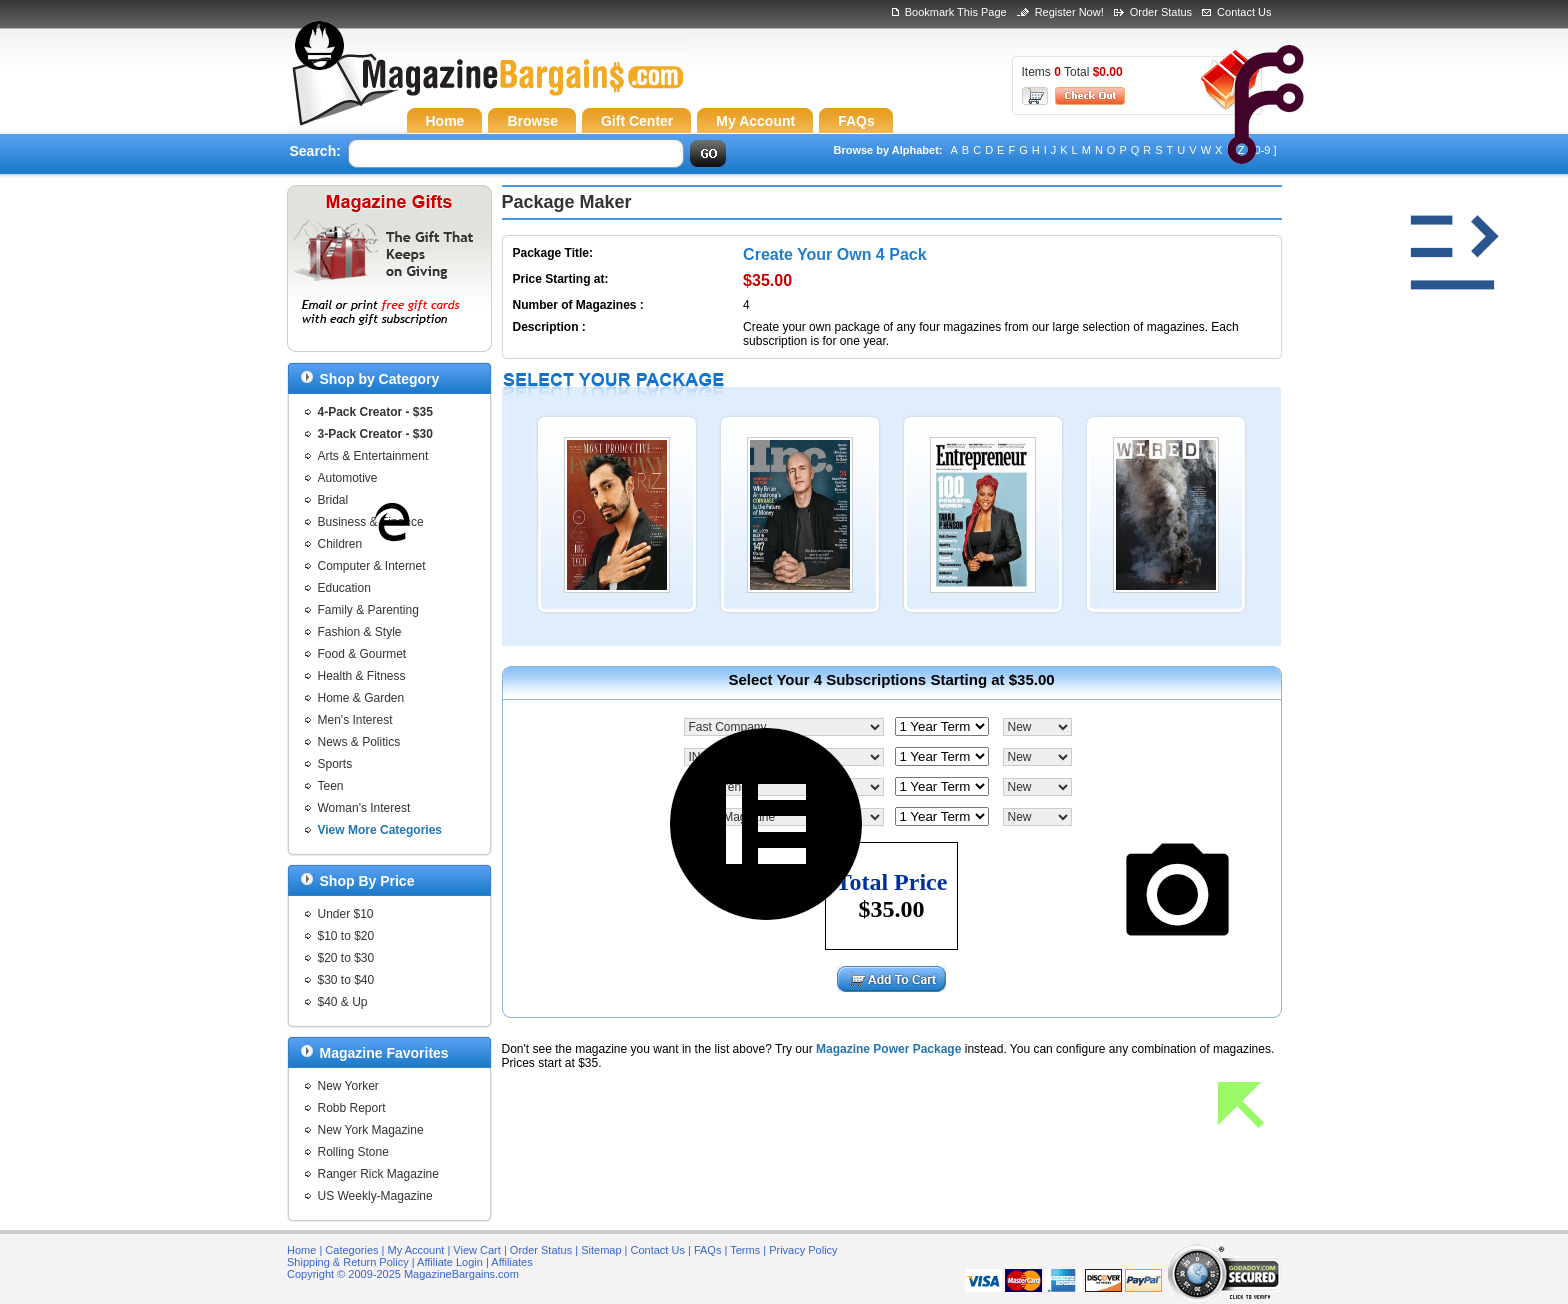 The height and width of the screenshot is (1304, 1568). What do you see at coordinates (392, 522) in the screenshot?
I see `open microsoft edge browser` at bounding box center [392, 522].